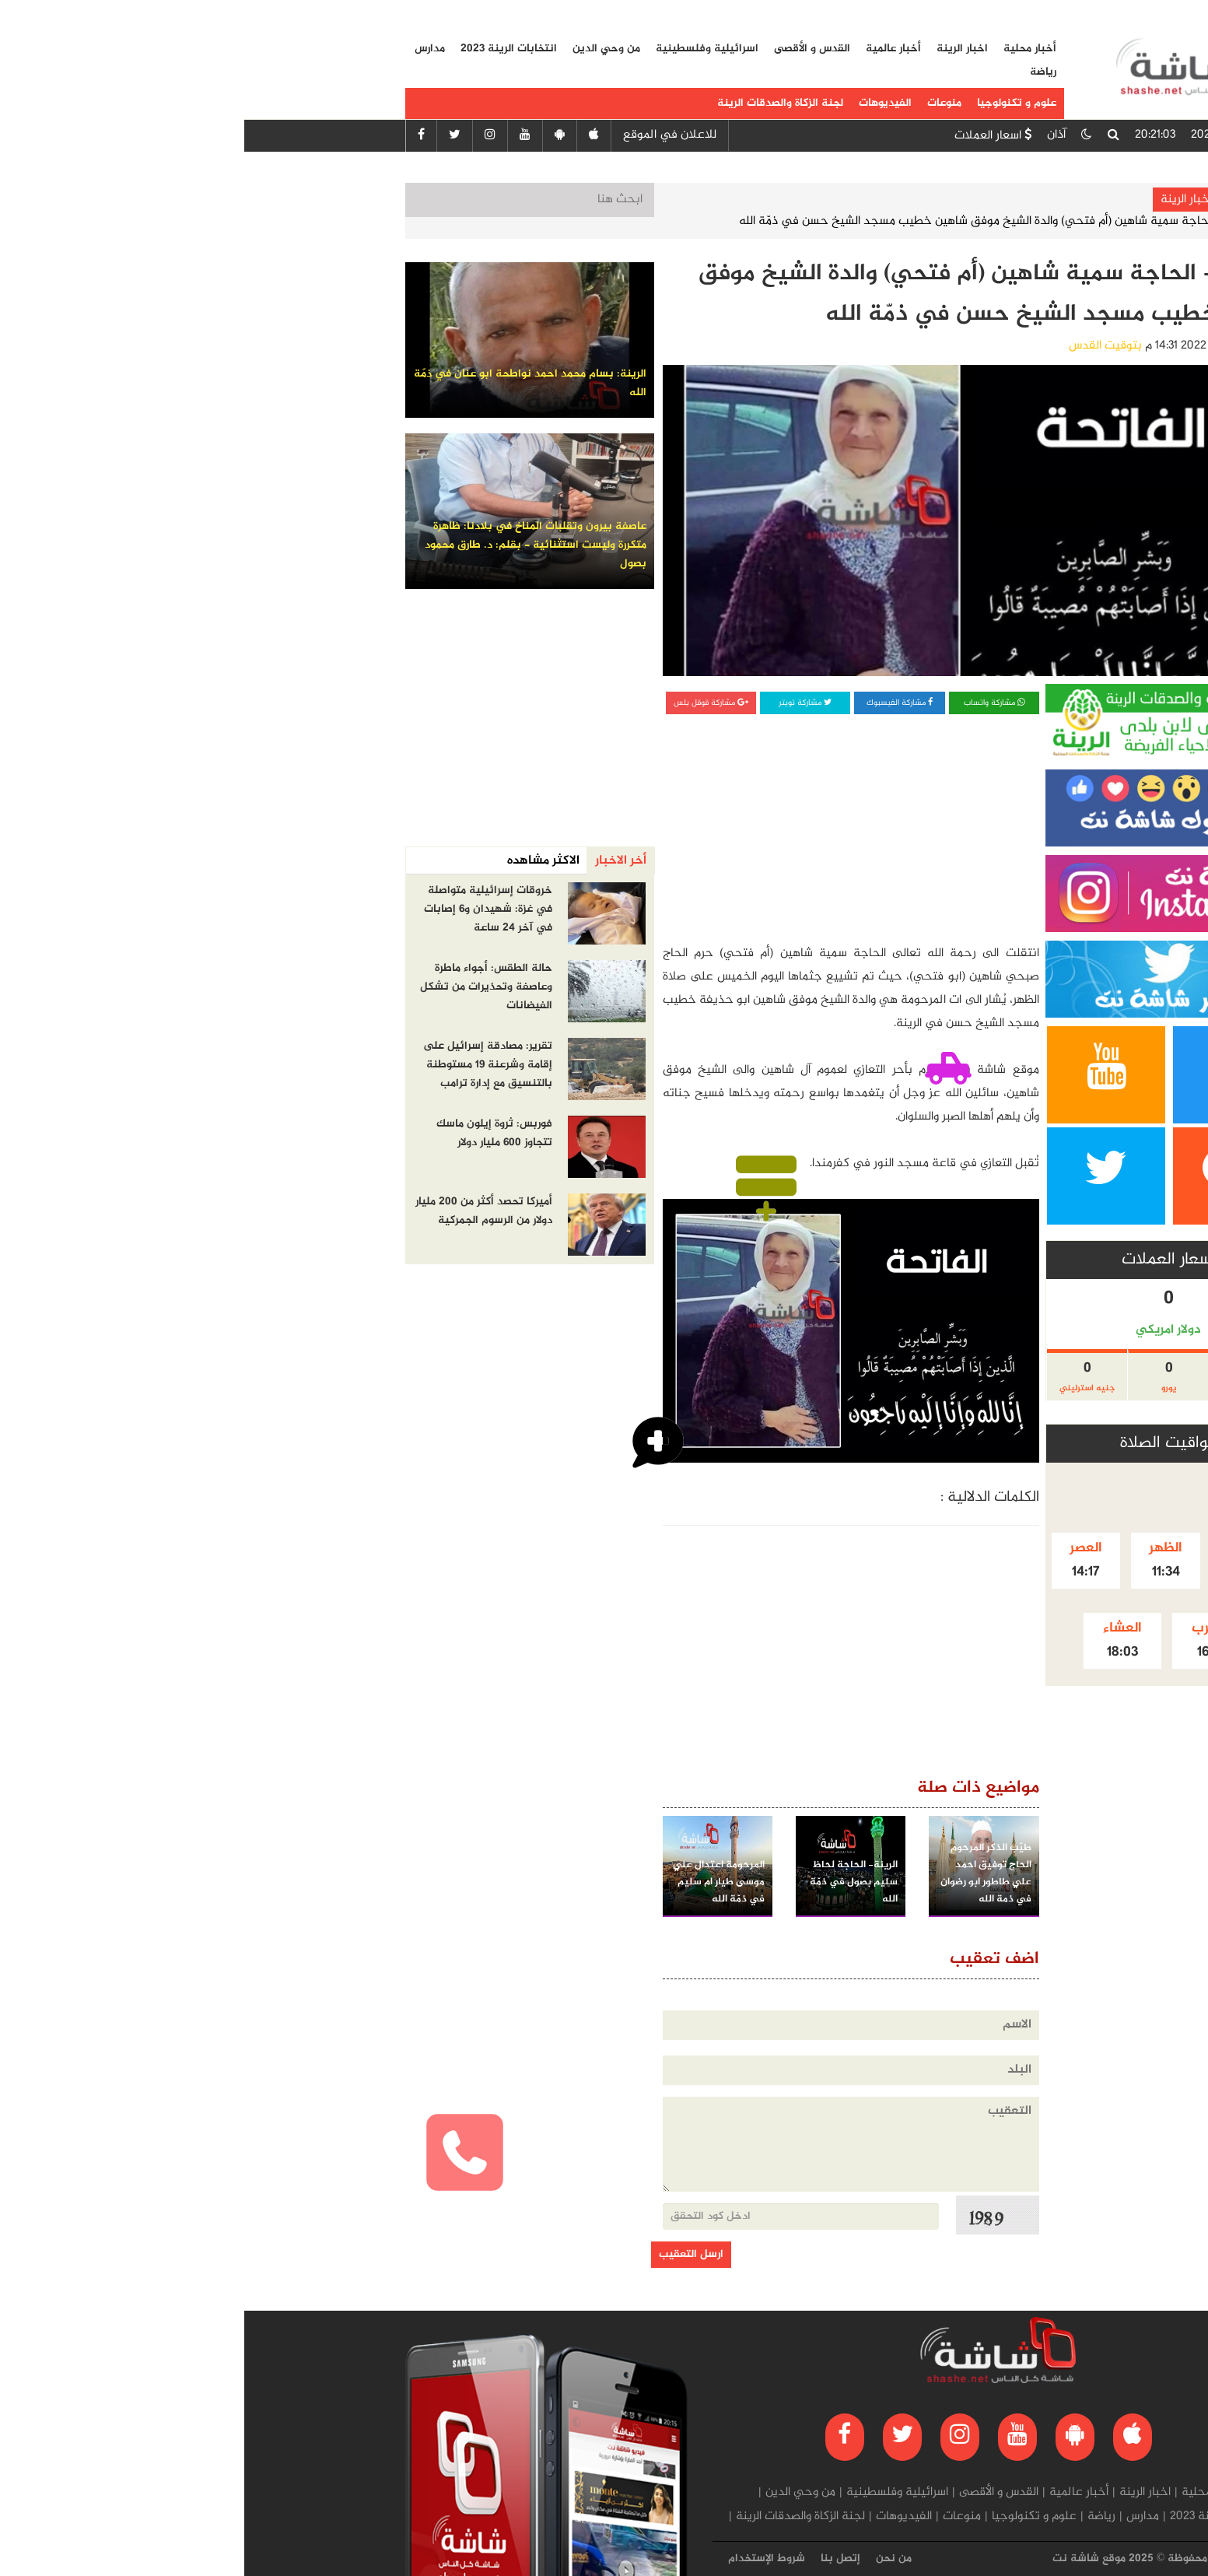 The image size is (1208, 2576). I want to click on add a new row below, so click(766, 1183).